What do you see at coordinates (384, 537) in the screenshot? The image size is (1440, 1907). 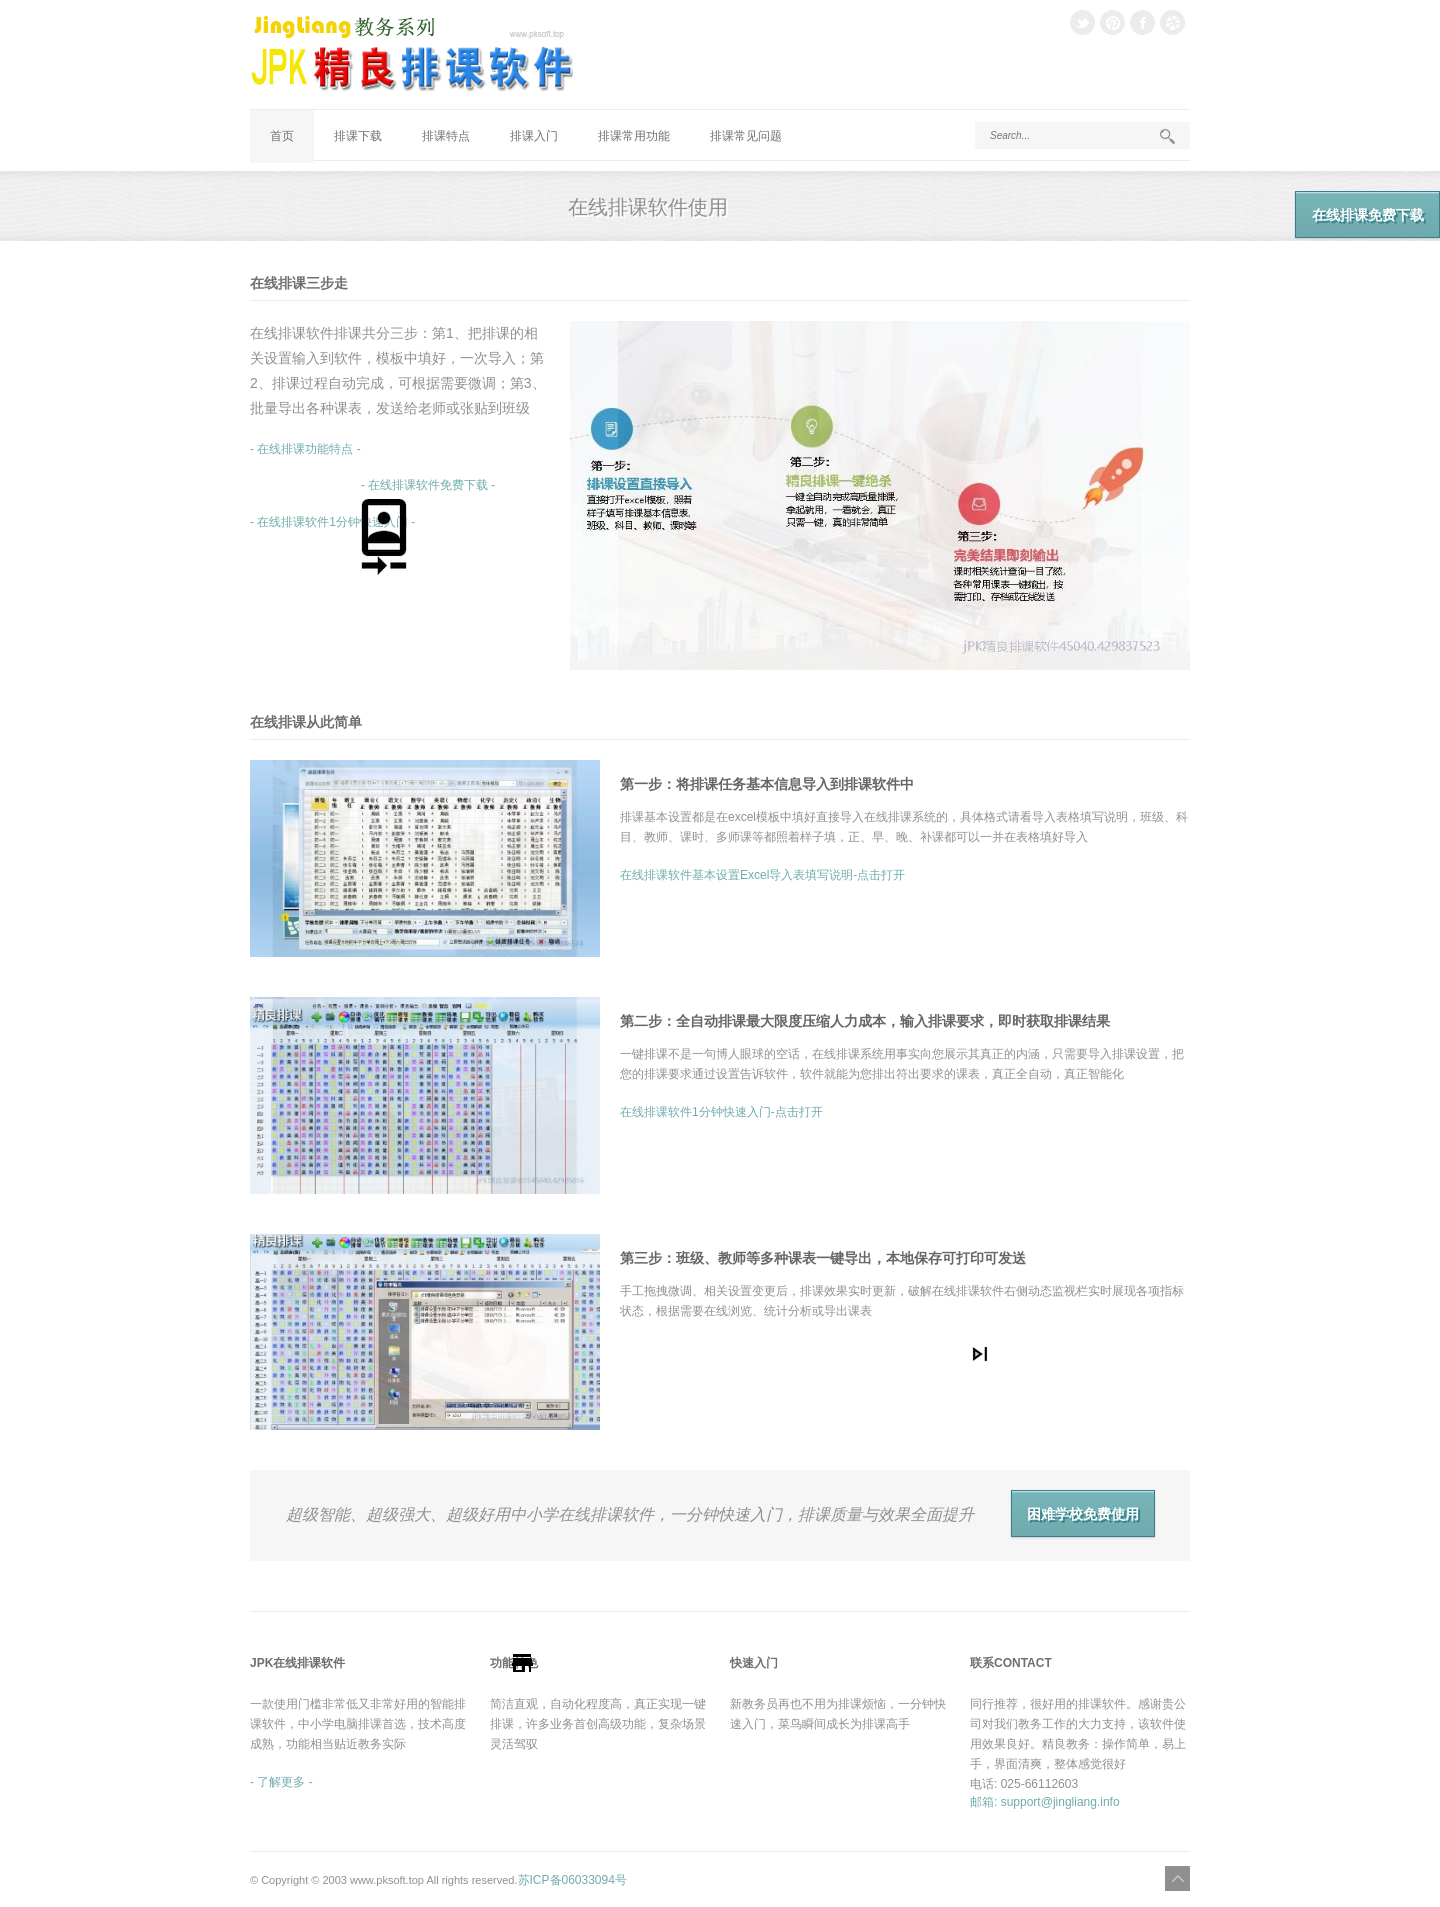 I see `switch to front-facing camera` at bounding box center [384, 537].